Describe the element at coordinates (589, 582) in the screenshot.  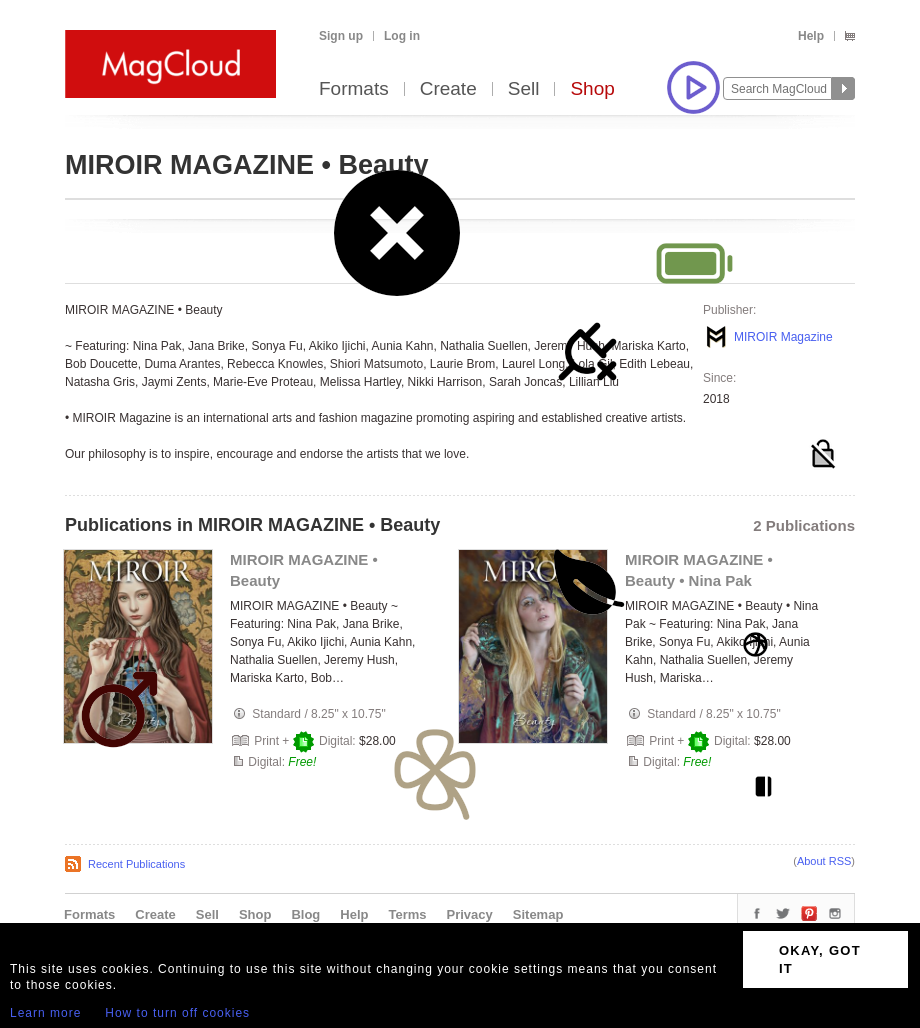
I see `view eco-friendly or sustainable options` at that location.